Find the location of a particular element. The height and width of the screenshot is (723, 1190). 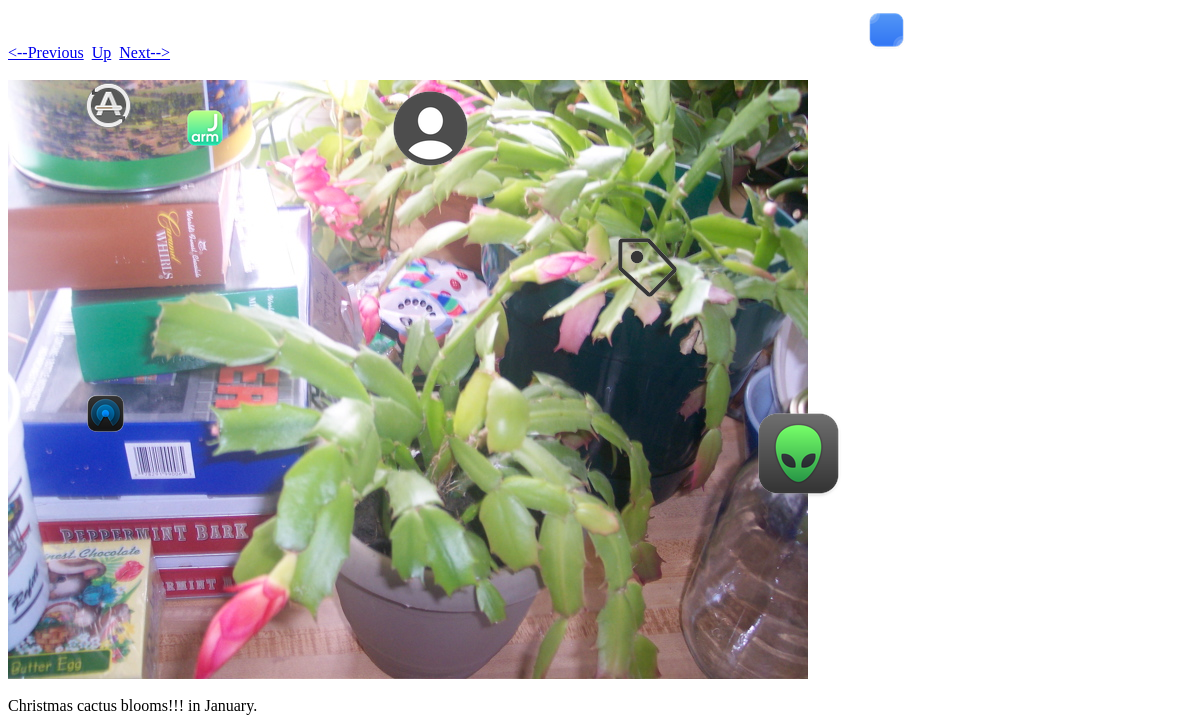

open airdrop to share files wirelessly is located at coordinates (105, 413).